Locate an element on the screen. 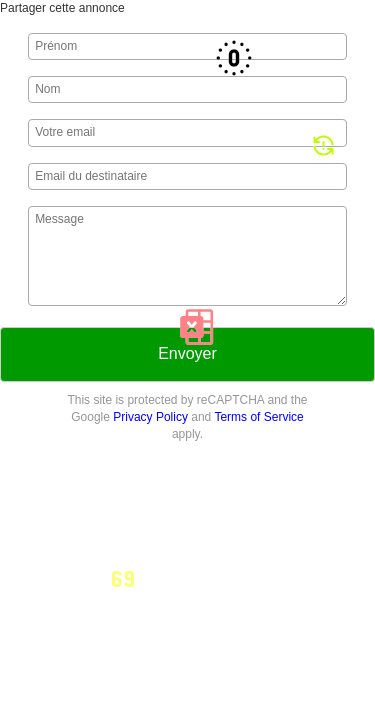 This screenshot has width=375, height=720. displays the number 69 as a label or badge is located at coordinates (123, 579).